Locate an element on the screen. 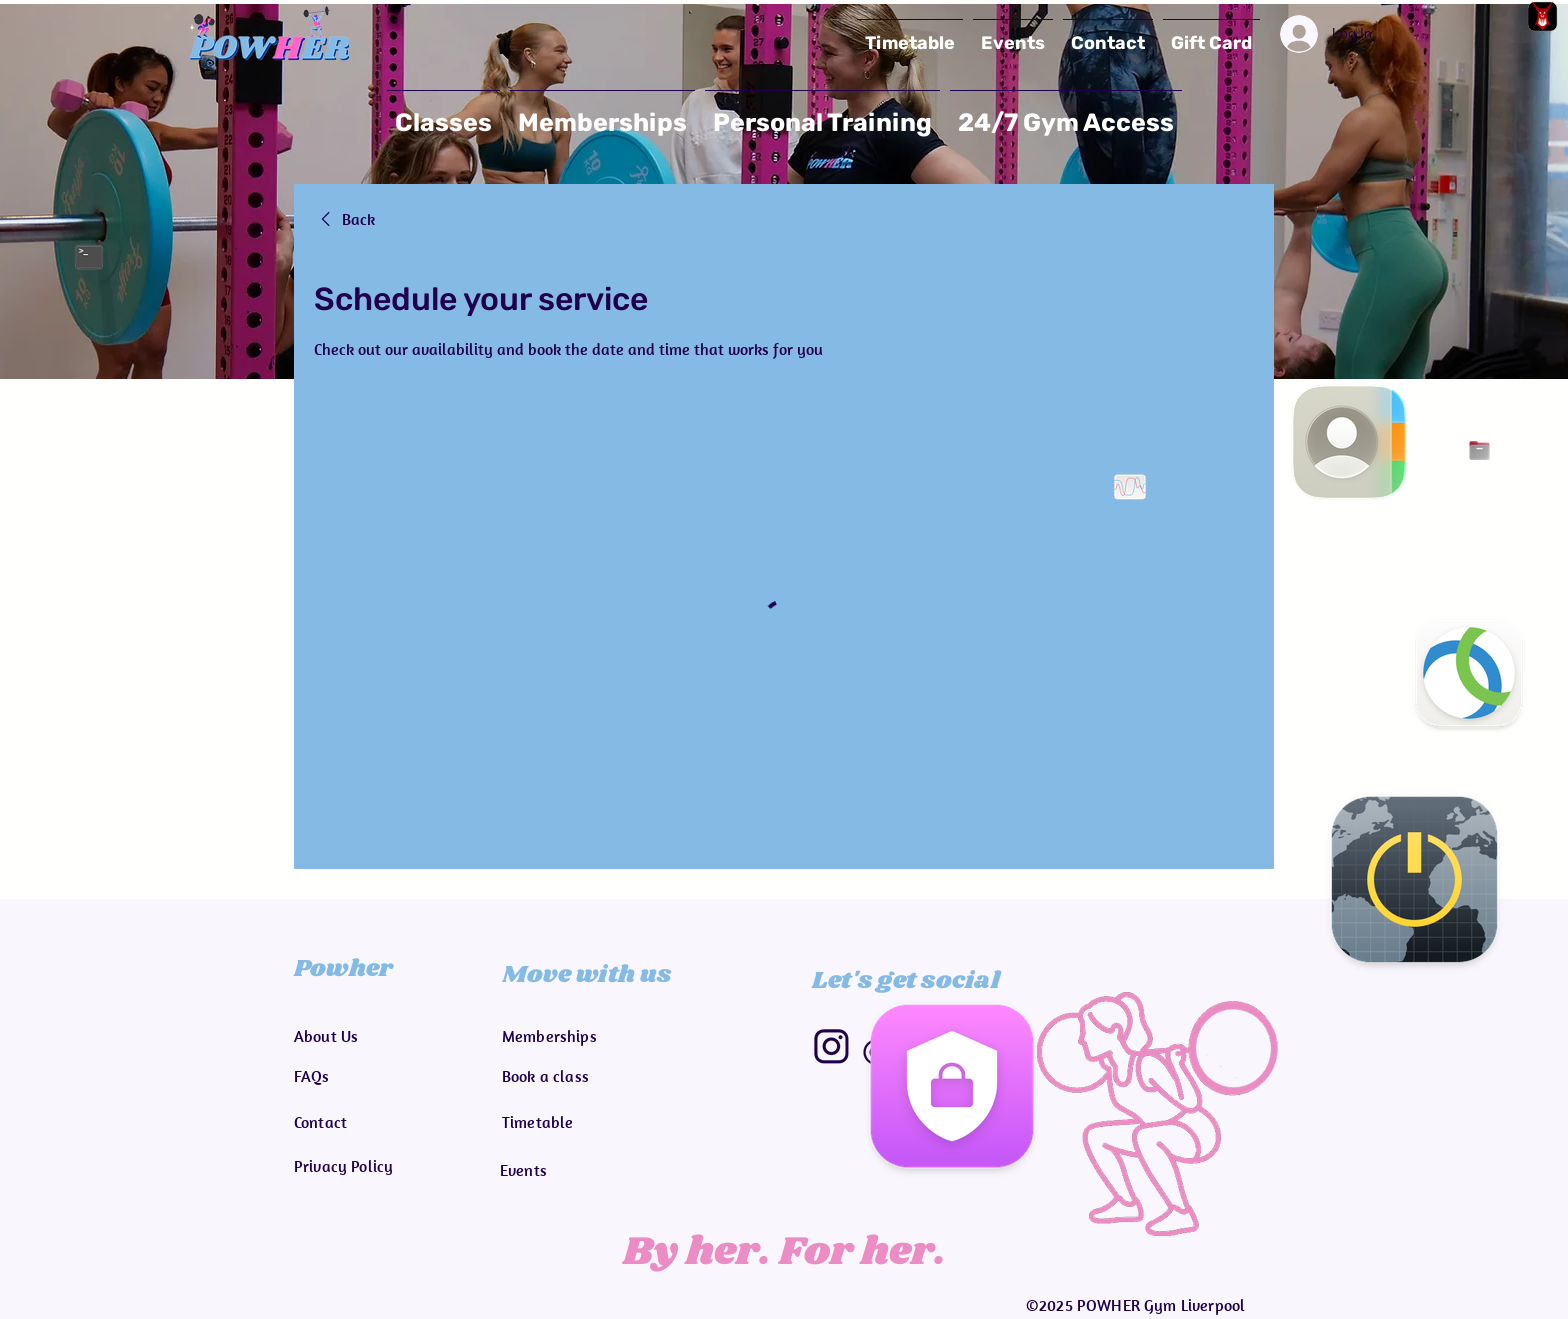  open cisco anyconnect vpn client is located at coordinates (1469, 673).